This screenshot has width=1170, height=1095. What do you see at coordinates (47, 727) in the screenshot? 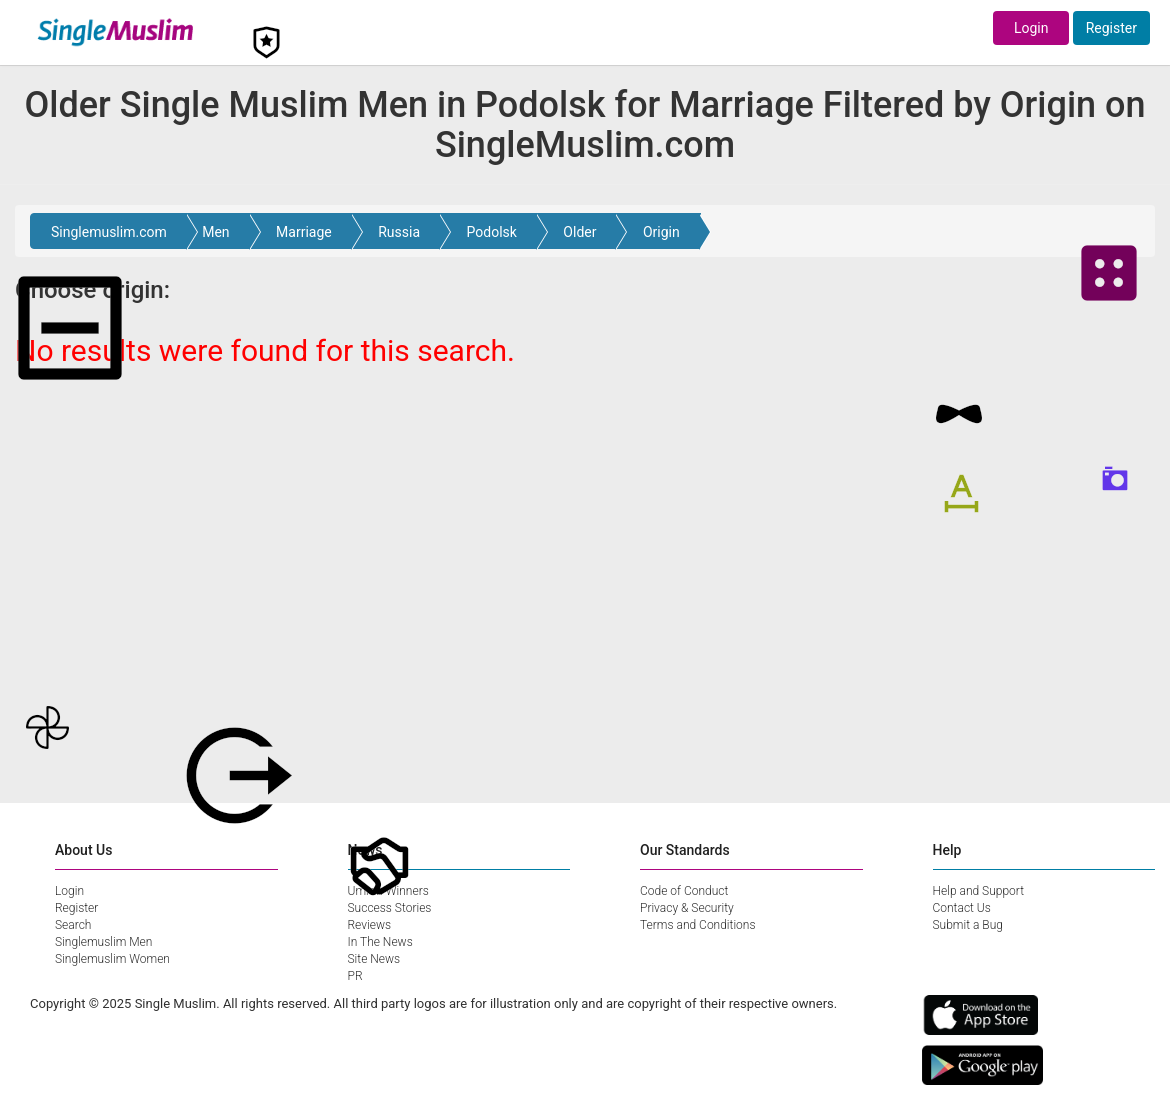
I see `open google photos app` at bounding box center [47, 727].